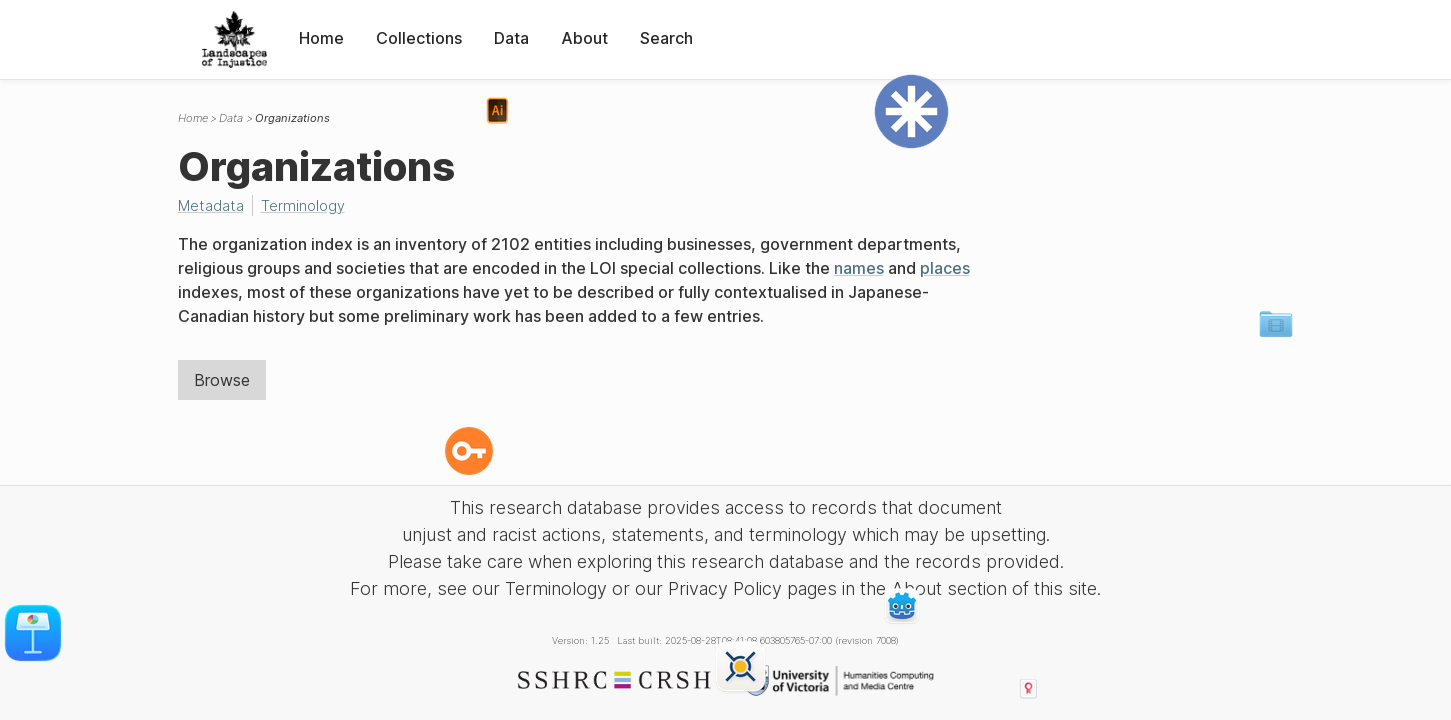  I want to click on generic badge or emblem indicator, so click(911, 111).